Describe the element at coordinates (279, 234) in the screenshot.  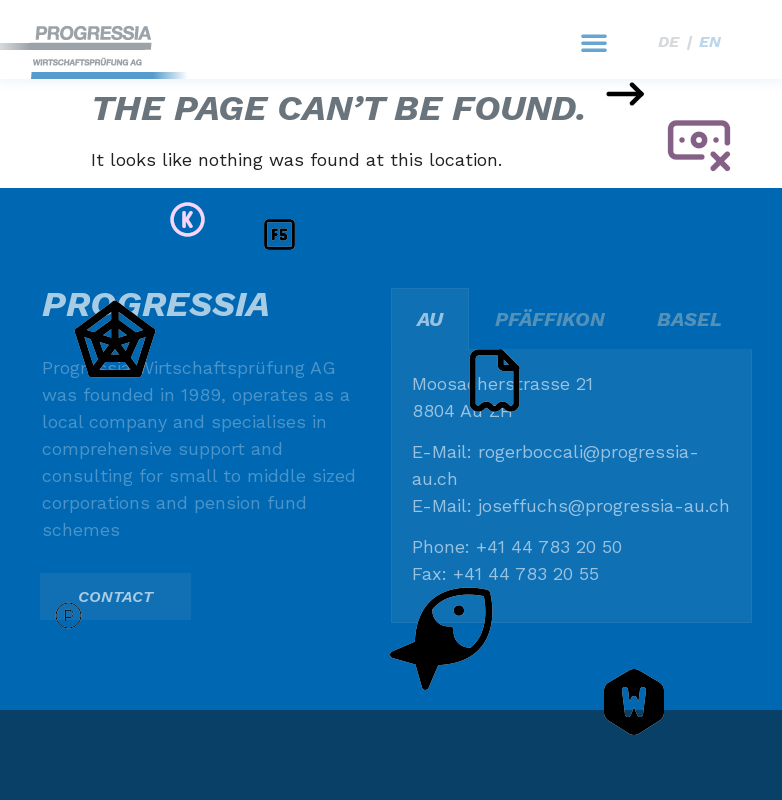
I see `refresh or reload the current page` at that location.